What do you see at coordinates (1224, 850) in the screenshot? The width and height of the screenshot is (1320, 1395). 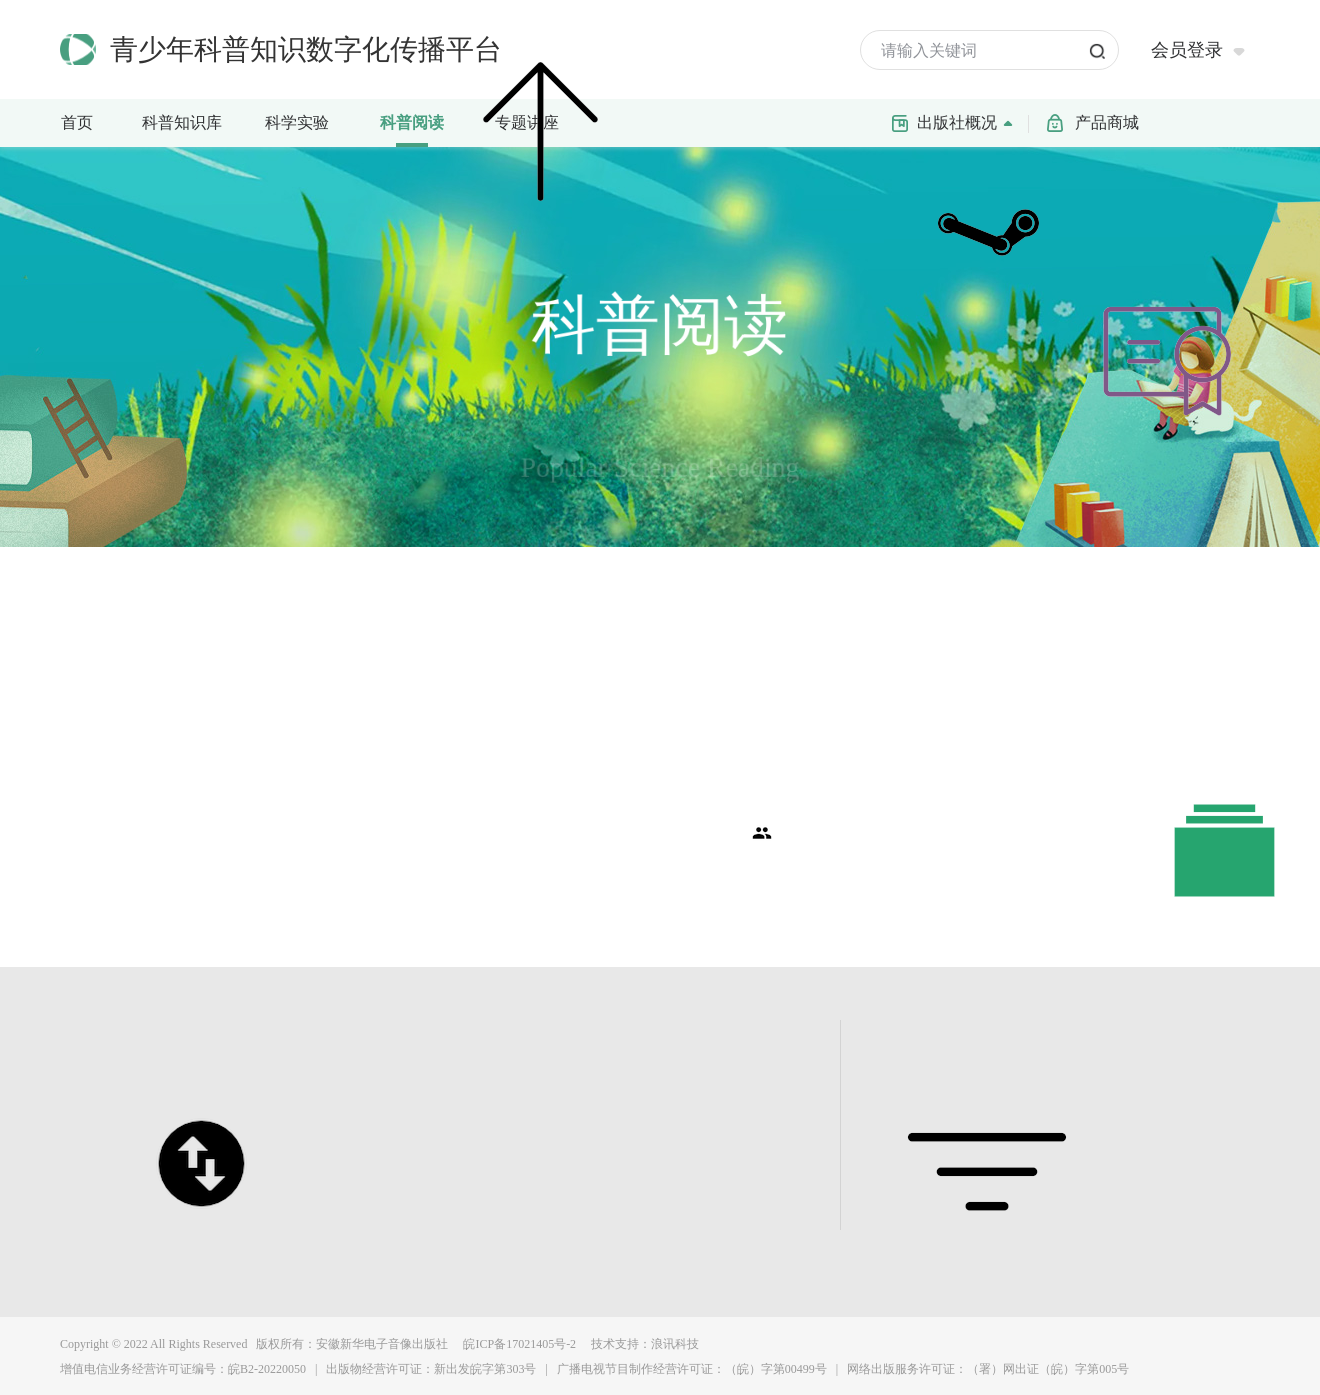 I see `view your photo albums` at bounding box center [1224, 850].